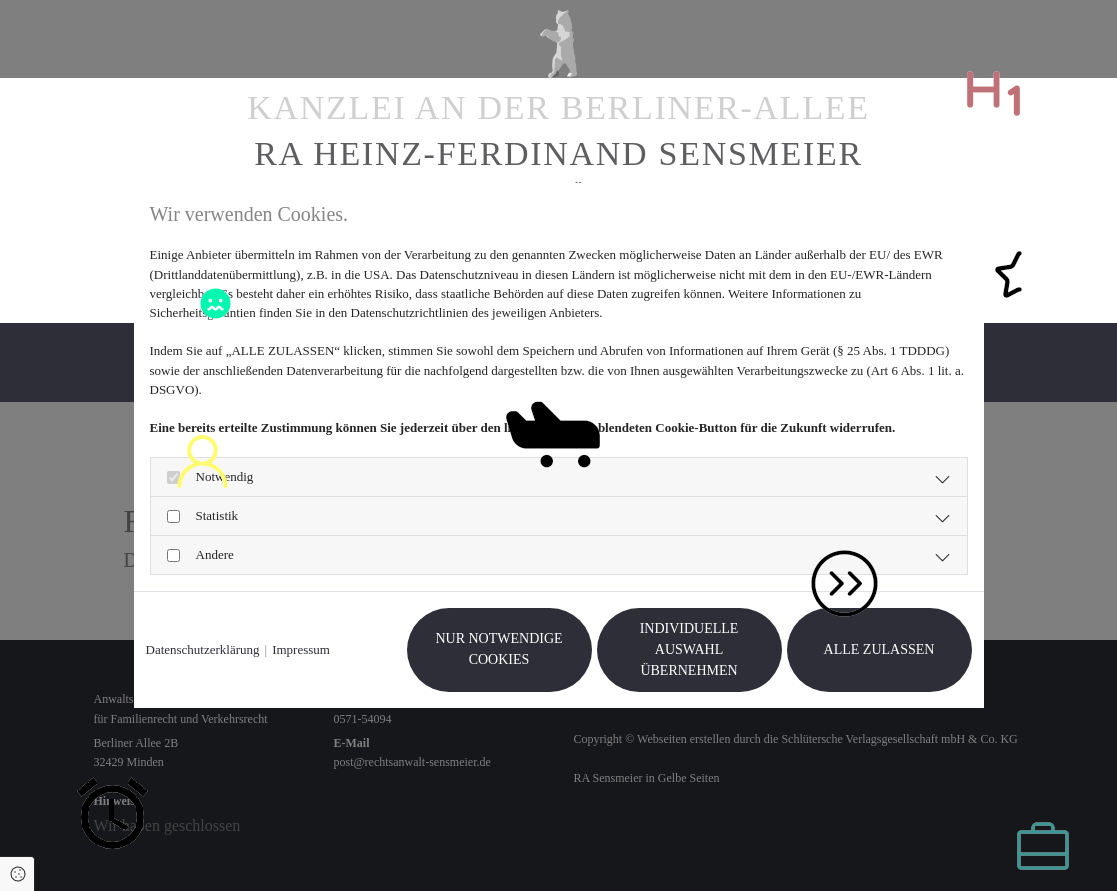 The width and height of the screenshot is (1117, 891). Describe the element at coordinates (112, 813) in the screenshot. I see `set or manage alarms` at that location.